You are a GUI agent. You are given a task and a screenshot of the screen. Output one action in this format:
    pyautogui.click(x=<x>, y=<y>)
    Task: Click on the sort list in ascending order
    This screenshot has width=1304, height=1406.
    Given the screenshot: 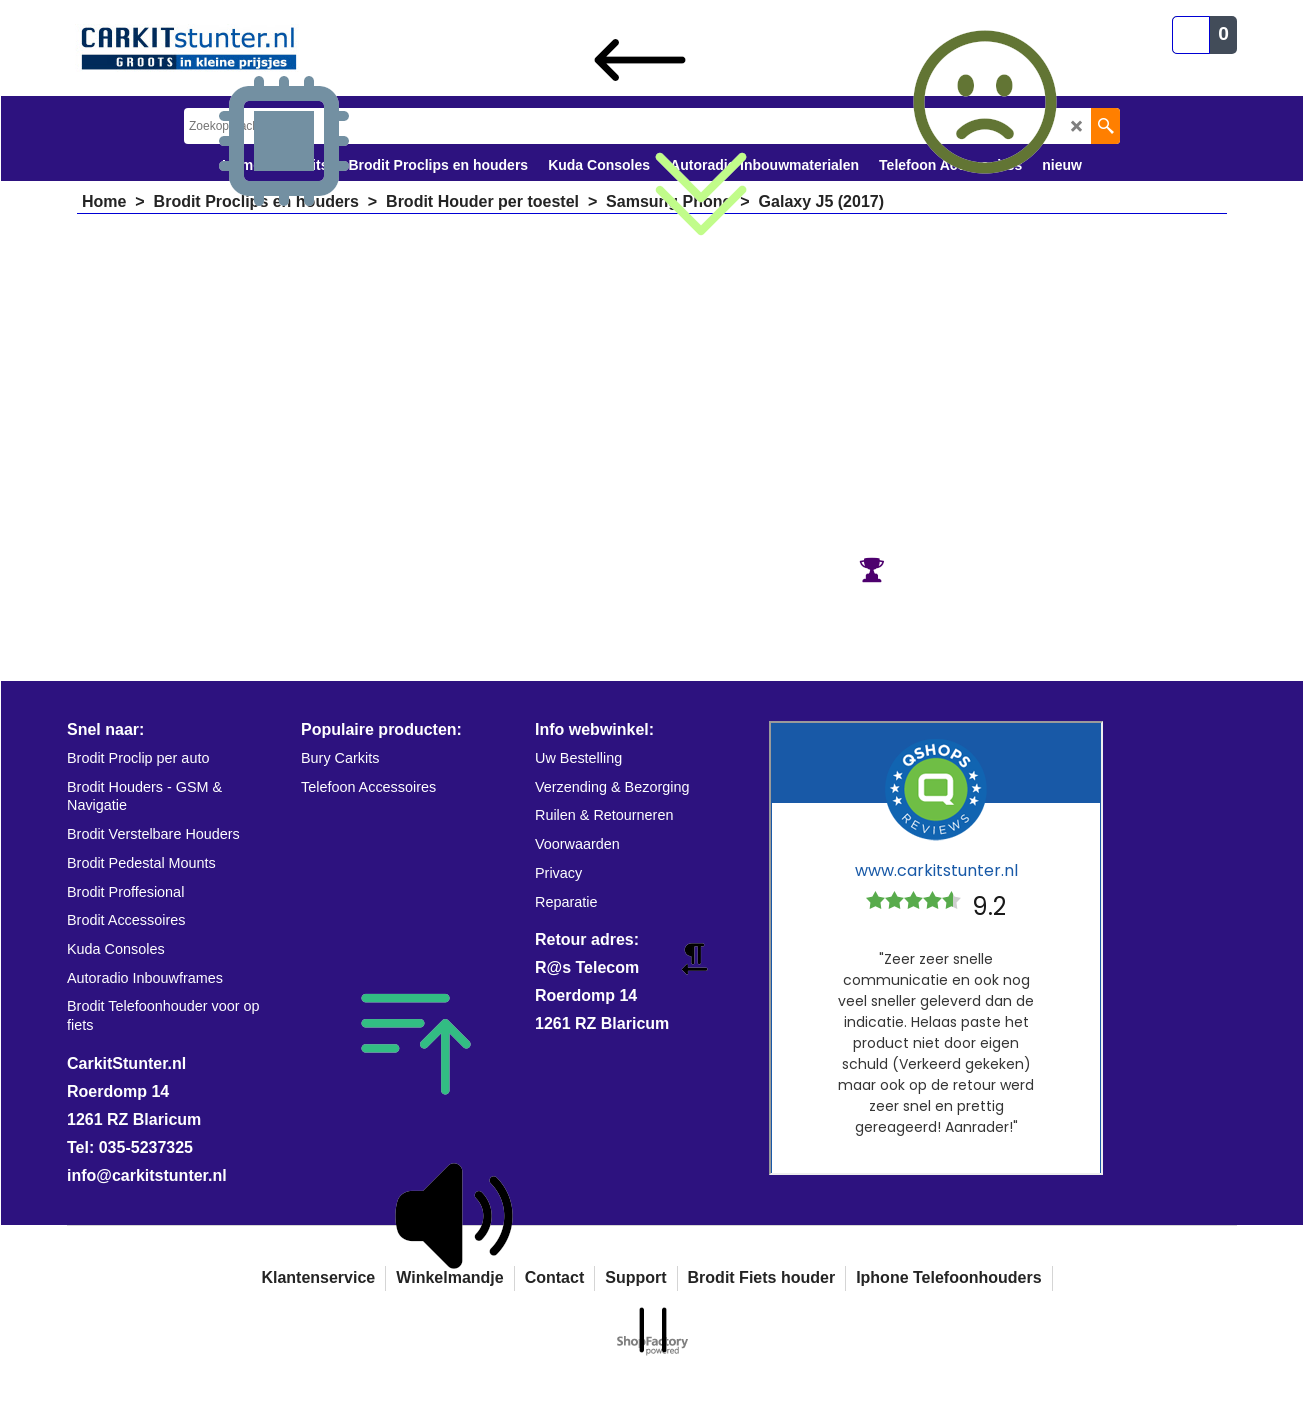 What is the action you would take?
    pyautogui.click(x=416, y=1040)
    